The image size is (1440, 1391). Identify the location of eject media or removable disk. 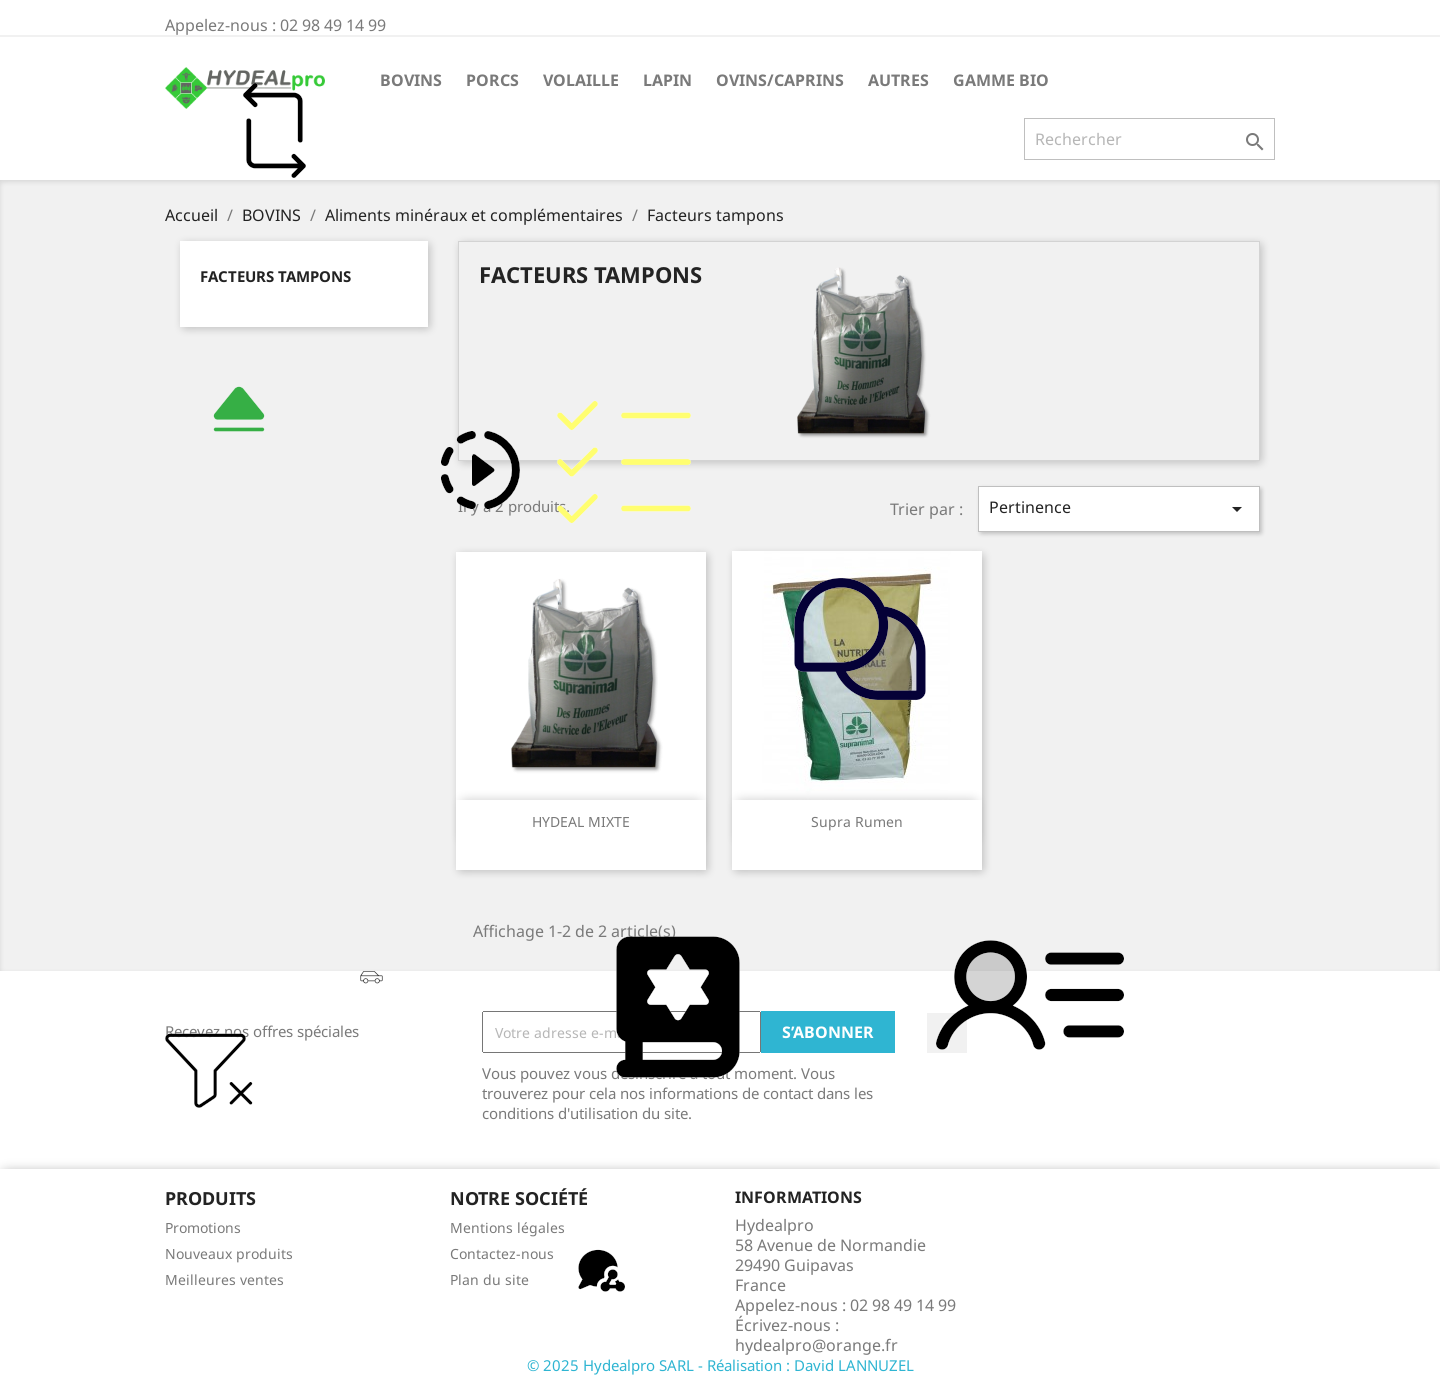
(239, 412).